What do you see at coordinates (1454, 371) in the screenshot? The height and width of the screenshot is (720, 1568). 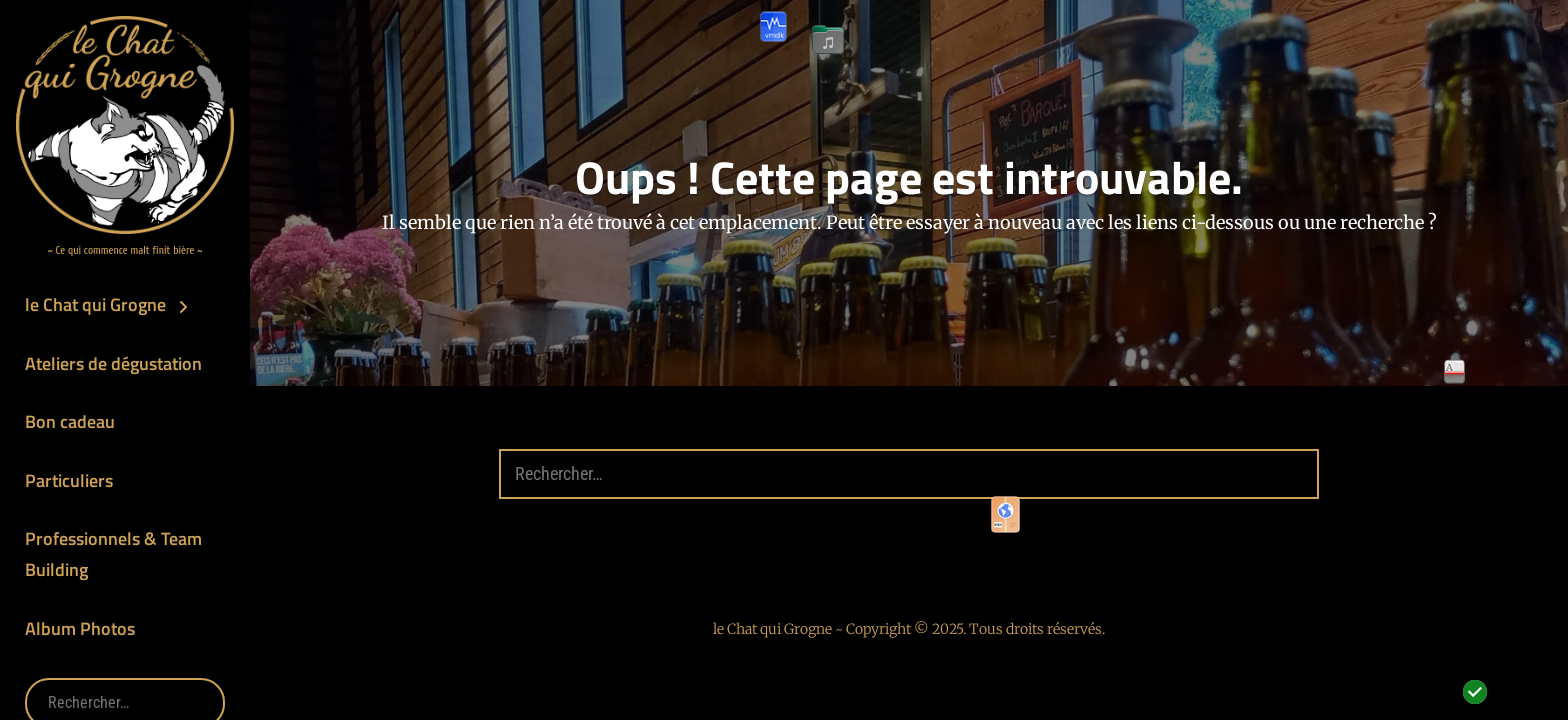 I see `open document scanner app` at bounding box center [1454, 371].